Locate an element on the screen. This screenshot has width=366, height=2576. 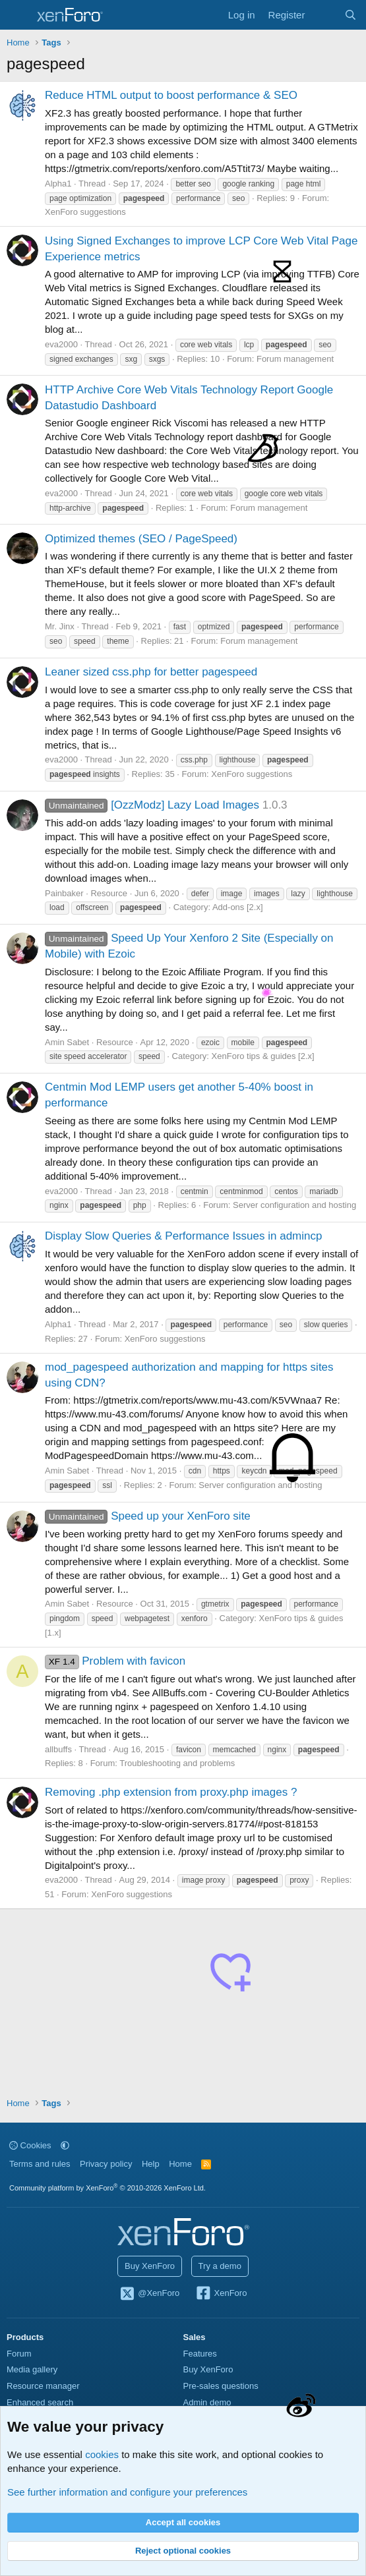
add to favorites is located at coordinates (230, 1971).